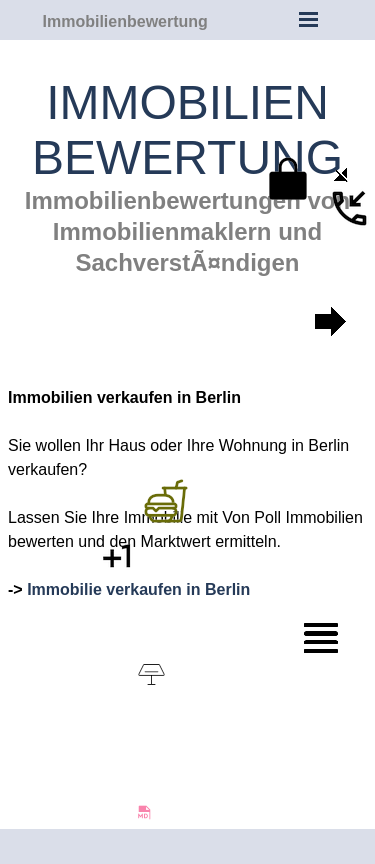  Describe the element at coordinates (349, 208) in the screenshot. I see `indicates a missed call that needs to be returned` at that location.